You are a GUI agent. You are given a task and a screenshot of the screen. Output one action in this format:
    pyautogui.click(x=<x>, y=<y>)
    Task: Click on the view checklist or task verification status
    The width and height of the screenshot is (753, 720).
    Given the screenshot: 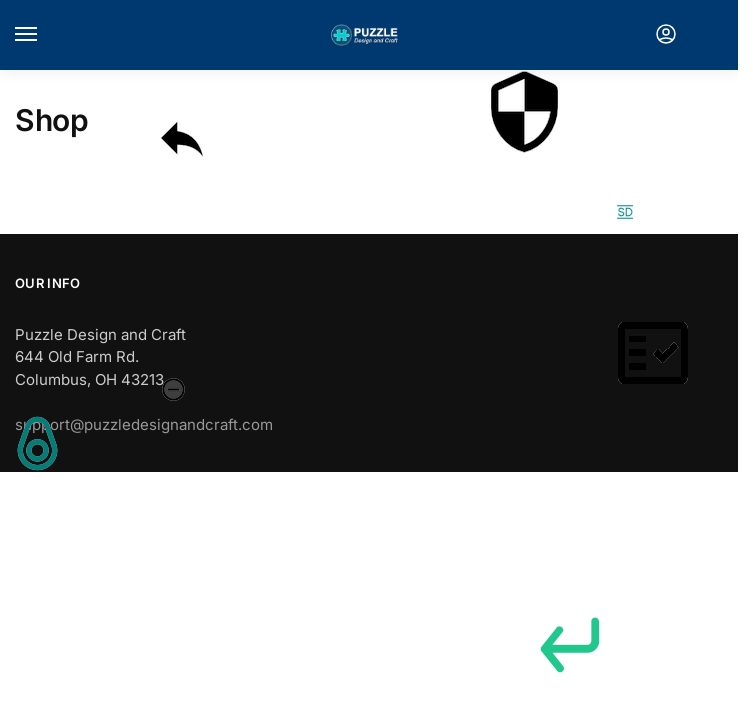 What is the action you would take?
    pyautogui.click(x=653, y=353)
    